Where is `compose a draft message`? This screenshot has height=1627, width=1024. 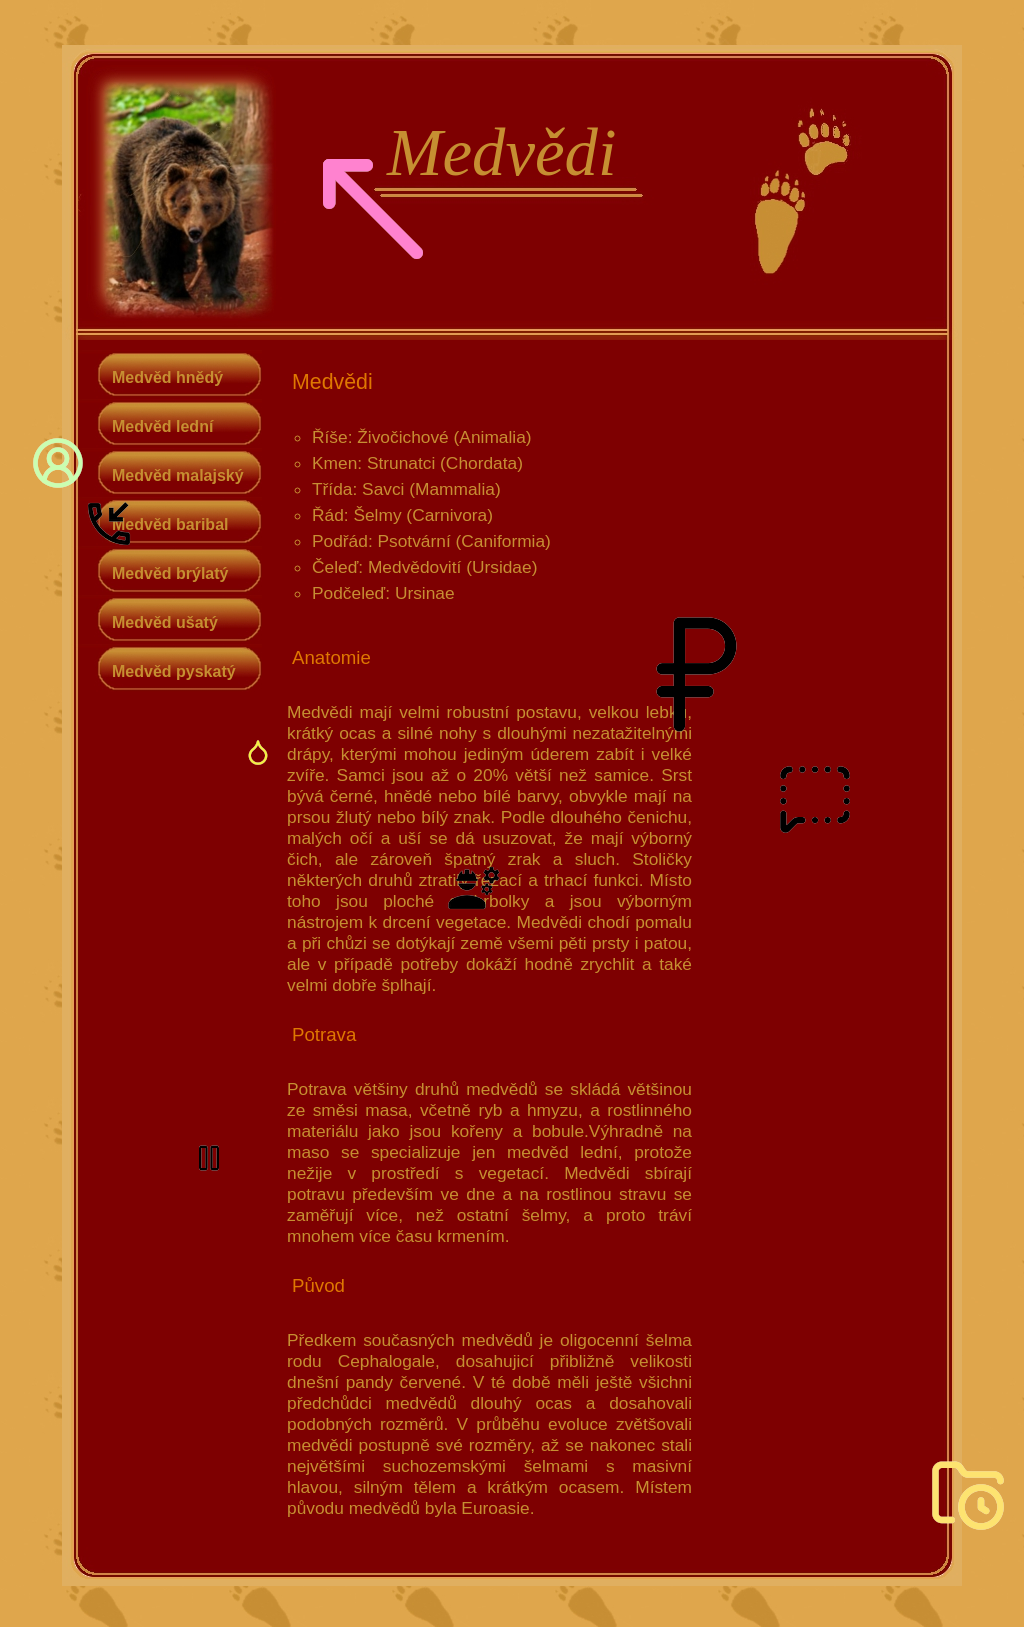 compose a draft message is located at coordinates (815, 798).